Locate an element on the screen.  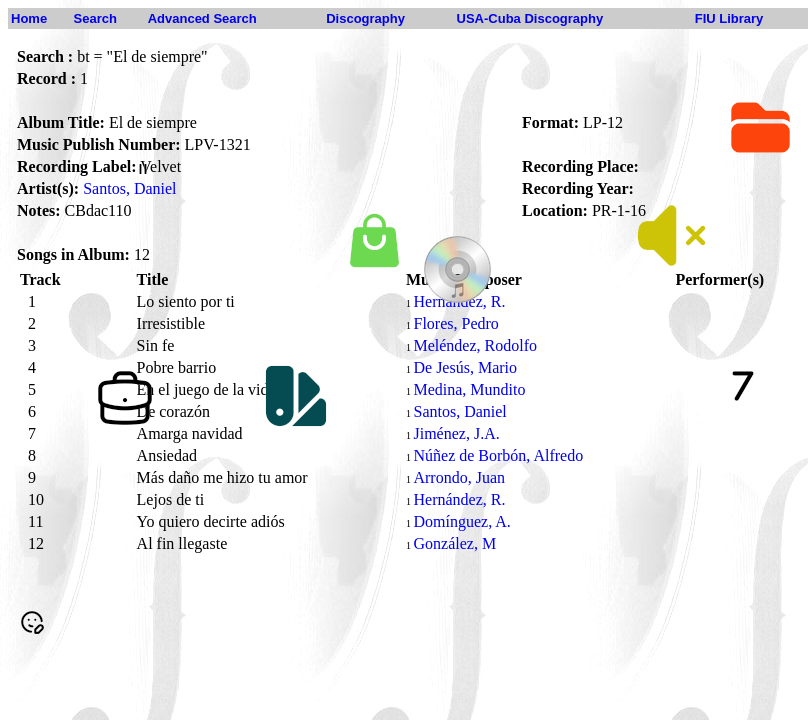
mute audio or sound is located at coordinates (671, 235).